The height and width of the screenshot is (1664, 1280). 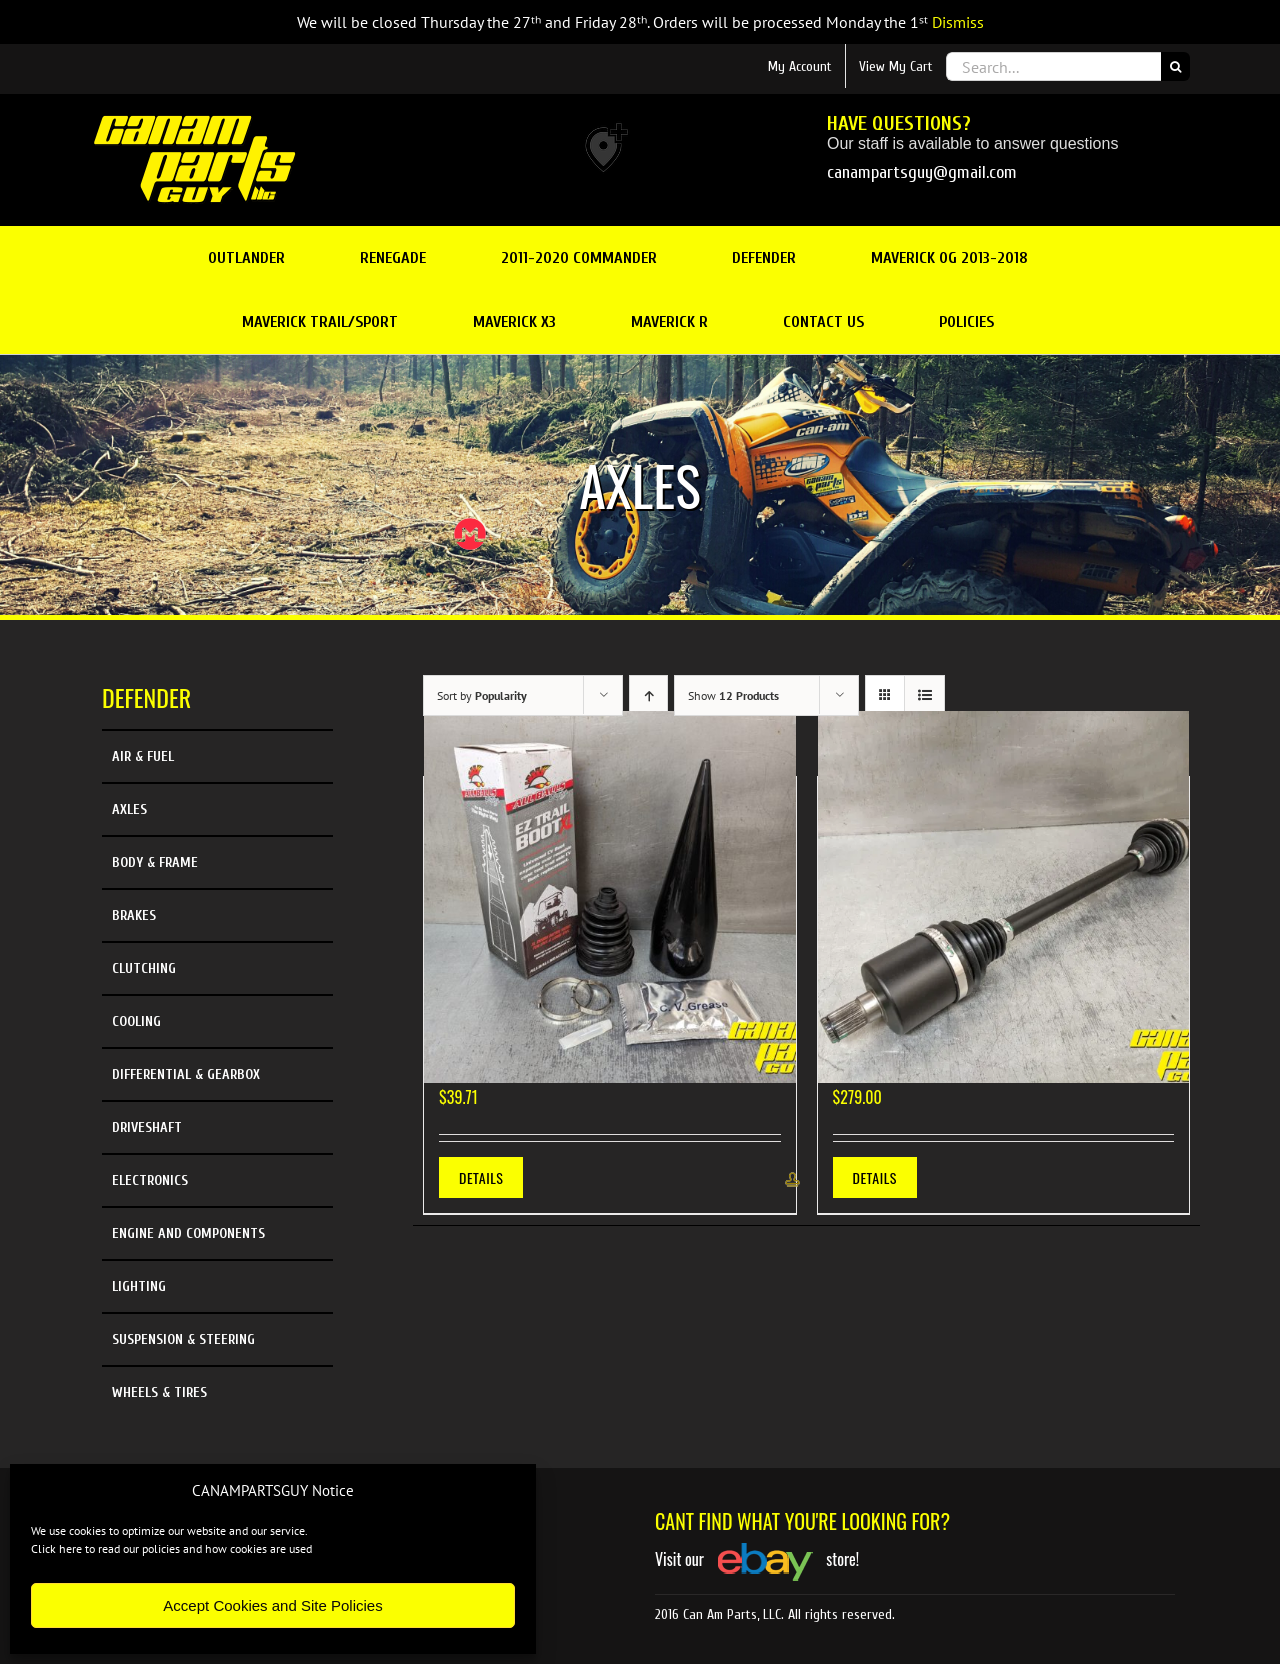 I want to click on view monero cryptocurrency balance, so click(x=470, y=534).